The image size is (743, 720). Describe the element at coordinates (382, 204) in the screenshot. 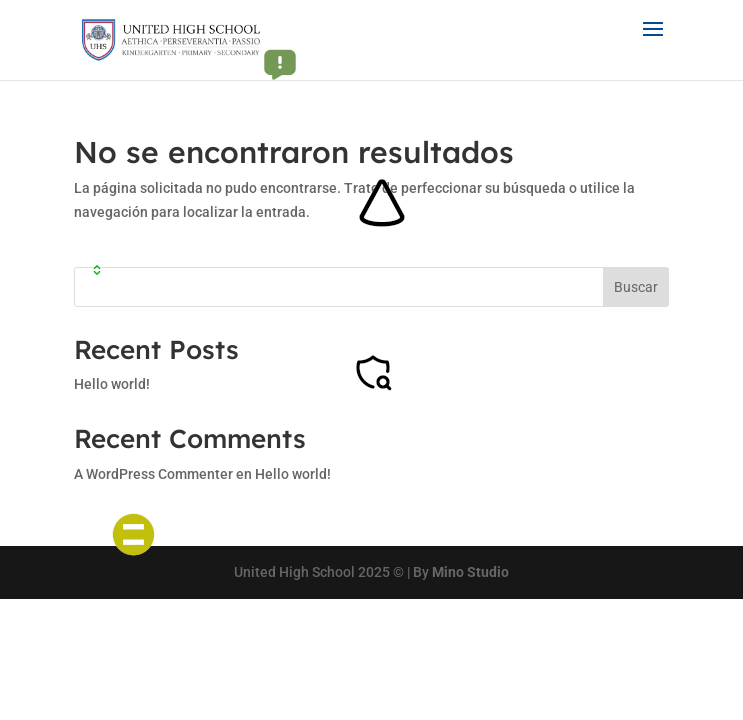

I see `indicates 3D or shape tools` at that location.